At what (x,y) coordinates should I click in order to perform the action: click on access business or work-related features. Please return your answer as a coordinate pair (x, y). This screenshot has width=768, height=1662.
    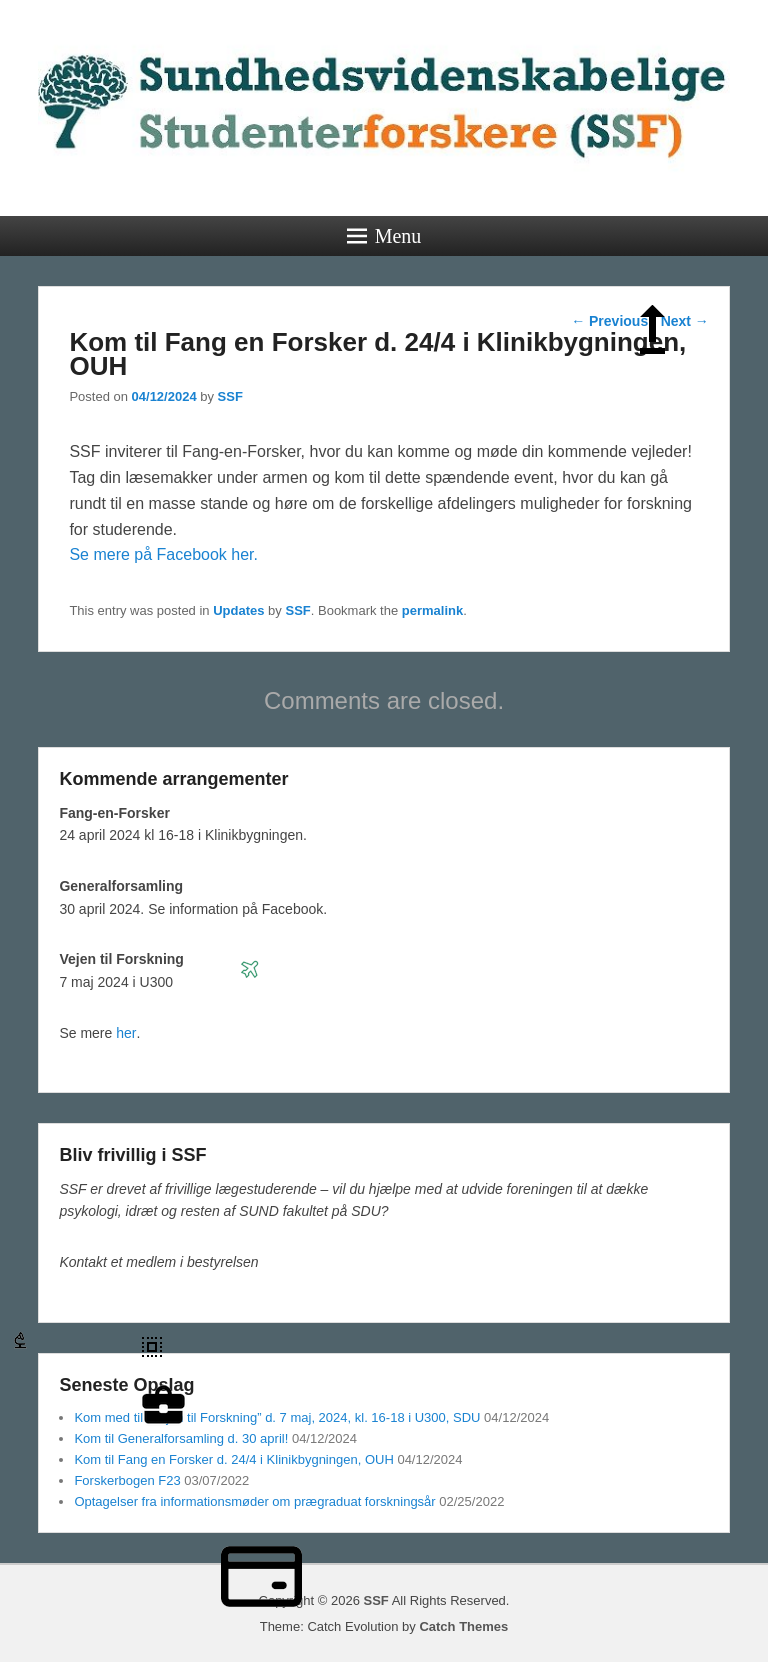
    Looking at the image, I should click on (163, 1404).